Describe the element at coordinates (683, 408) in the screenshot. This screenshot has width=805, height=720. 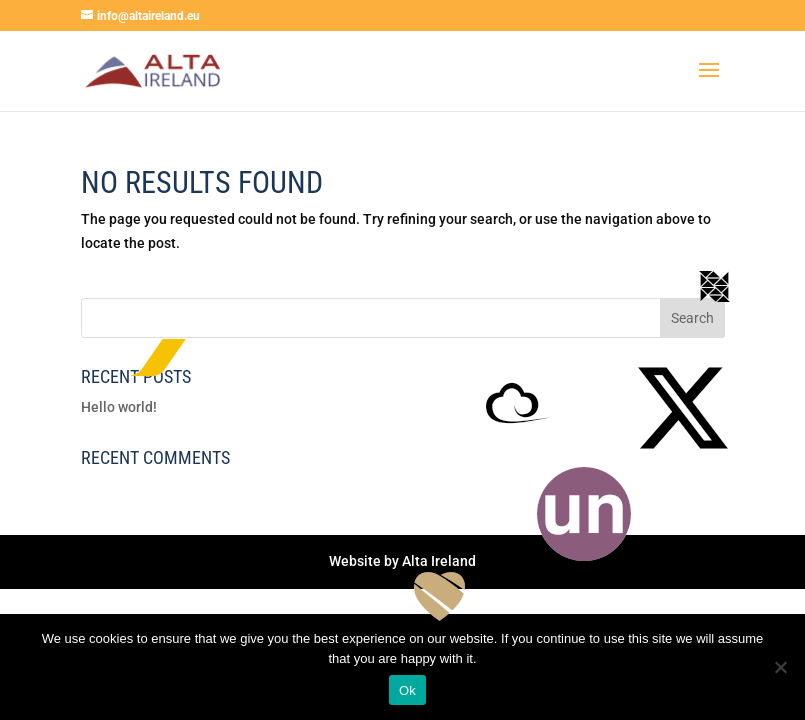
I see `open the X (formerly Twitter) app` at that location.